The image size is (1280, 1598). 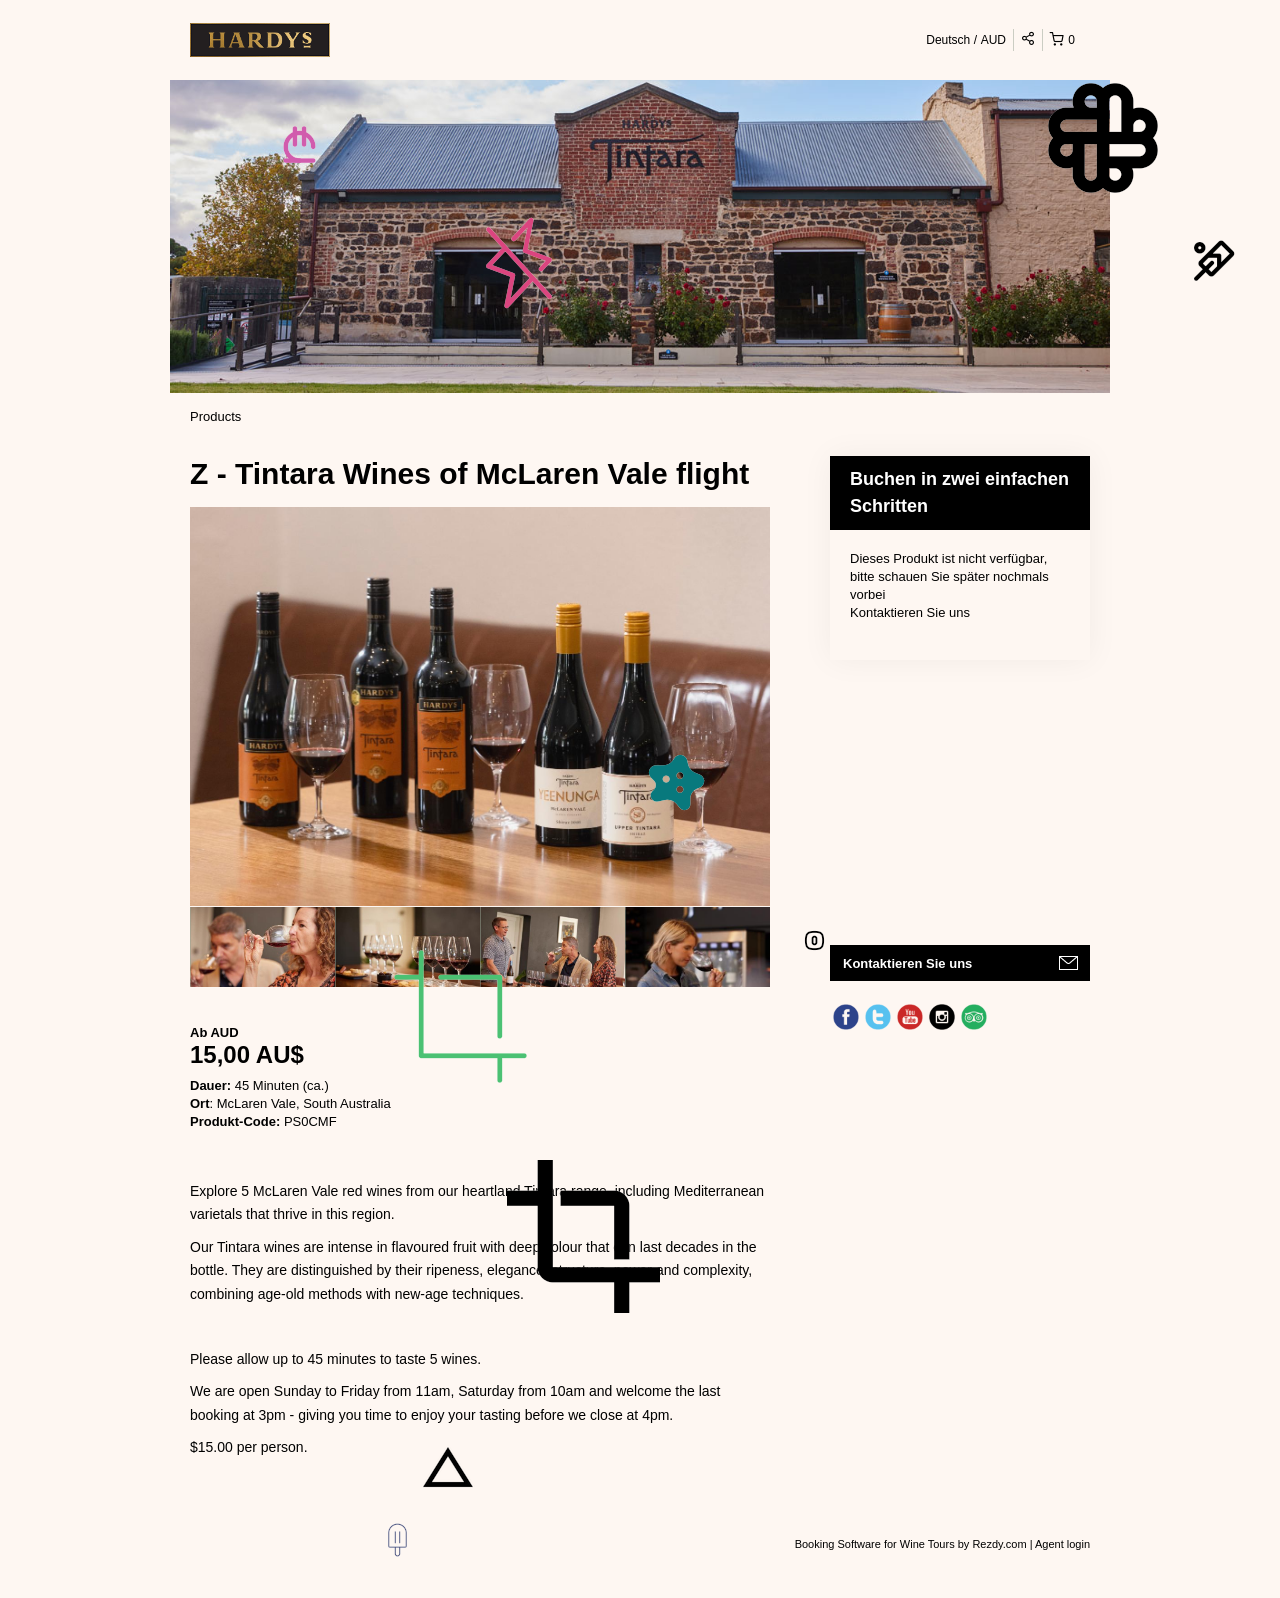 I want to click on access cricket sports scores or content, so click(x=1212, y=260).